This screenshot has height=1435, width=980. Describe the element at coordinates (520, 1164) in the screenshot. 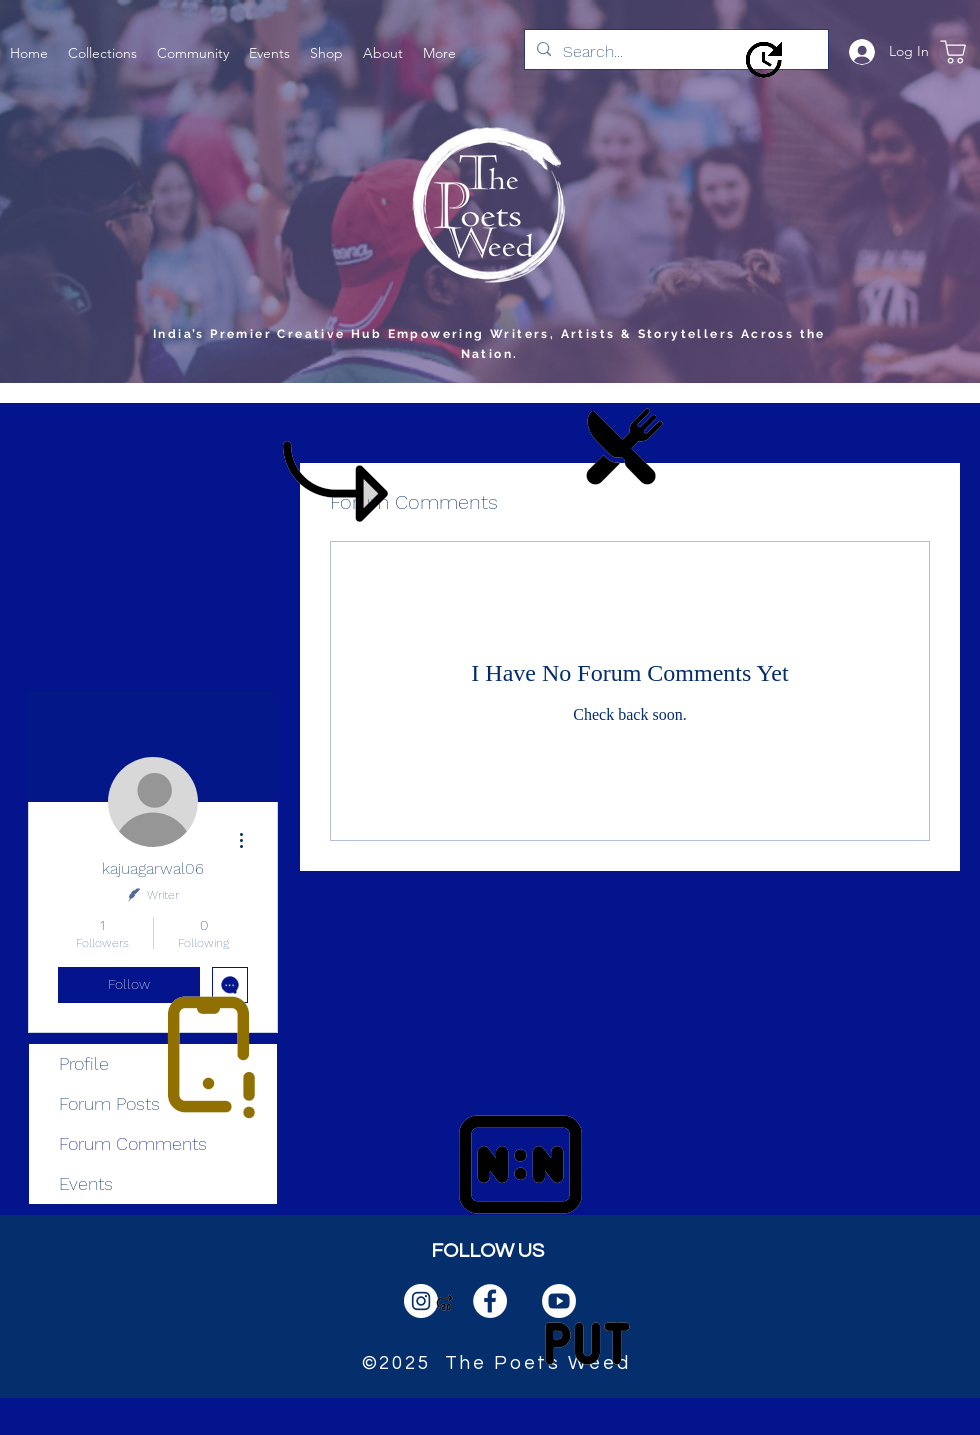

I see `indicates a many-to-many database relationship` at that location.